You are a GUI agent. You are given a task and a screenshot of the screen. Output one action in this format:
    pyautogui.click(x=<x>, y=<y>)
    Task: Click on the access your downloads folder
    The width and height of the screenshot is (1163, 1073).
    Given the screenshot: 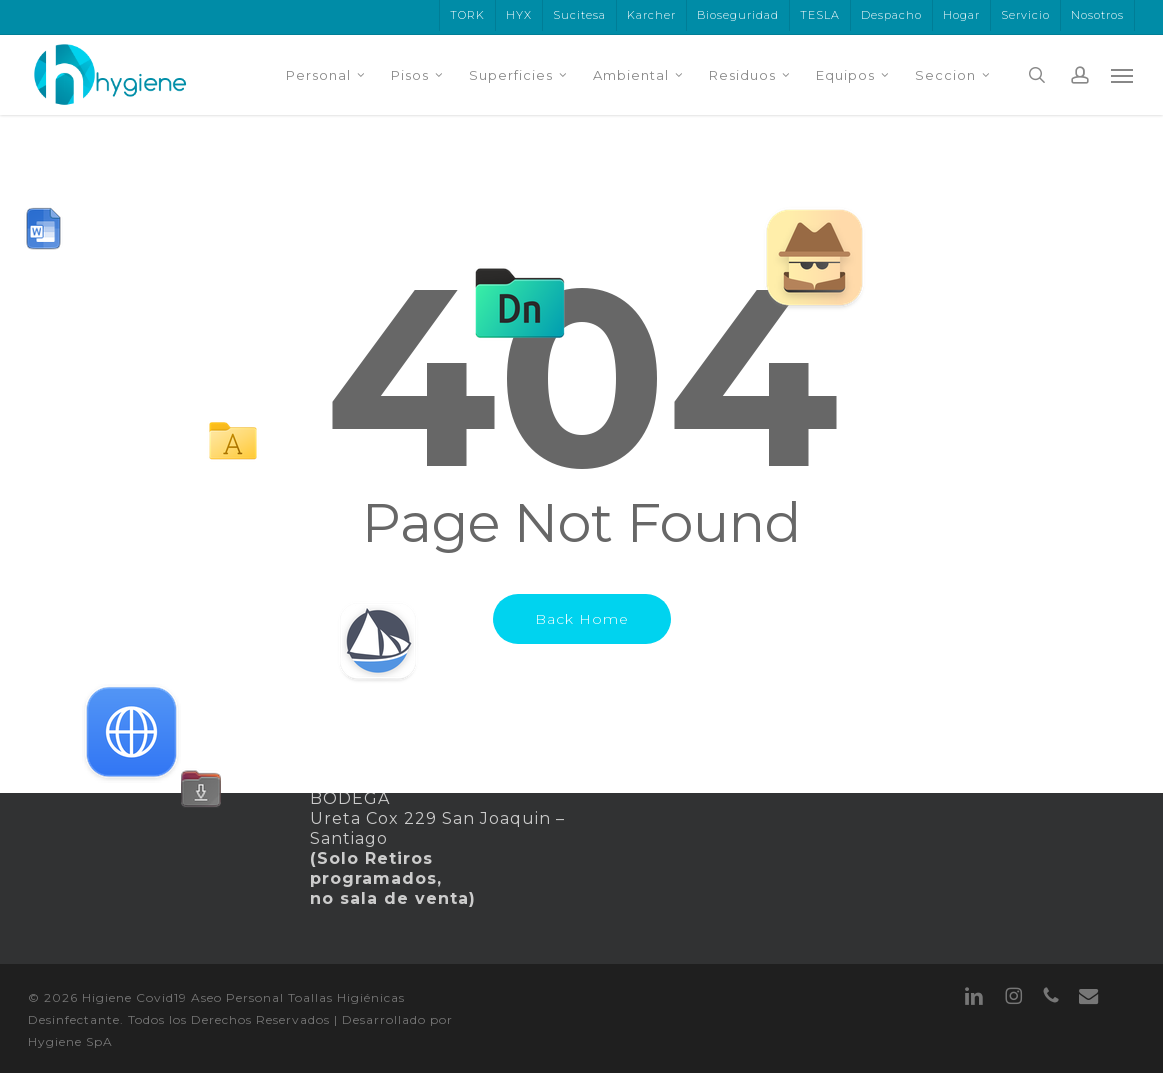 What is the action you would take?
    pyautogui.click(x=201, y=788)
    